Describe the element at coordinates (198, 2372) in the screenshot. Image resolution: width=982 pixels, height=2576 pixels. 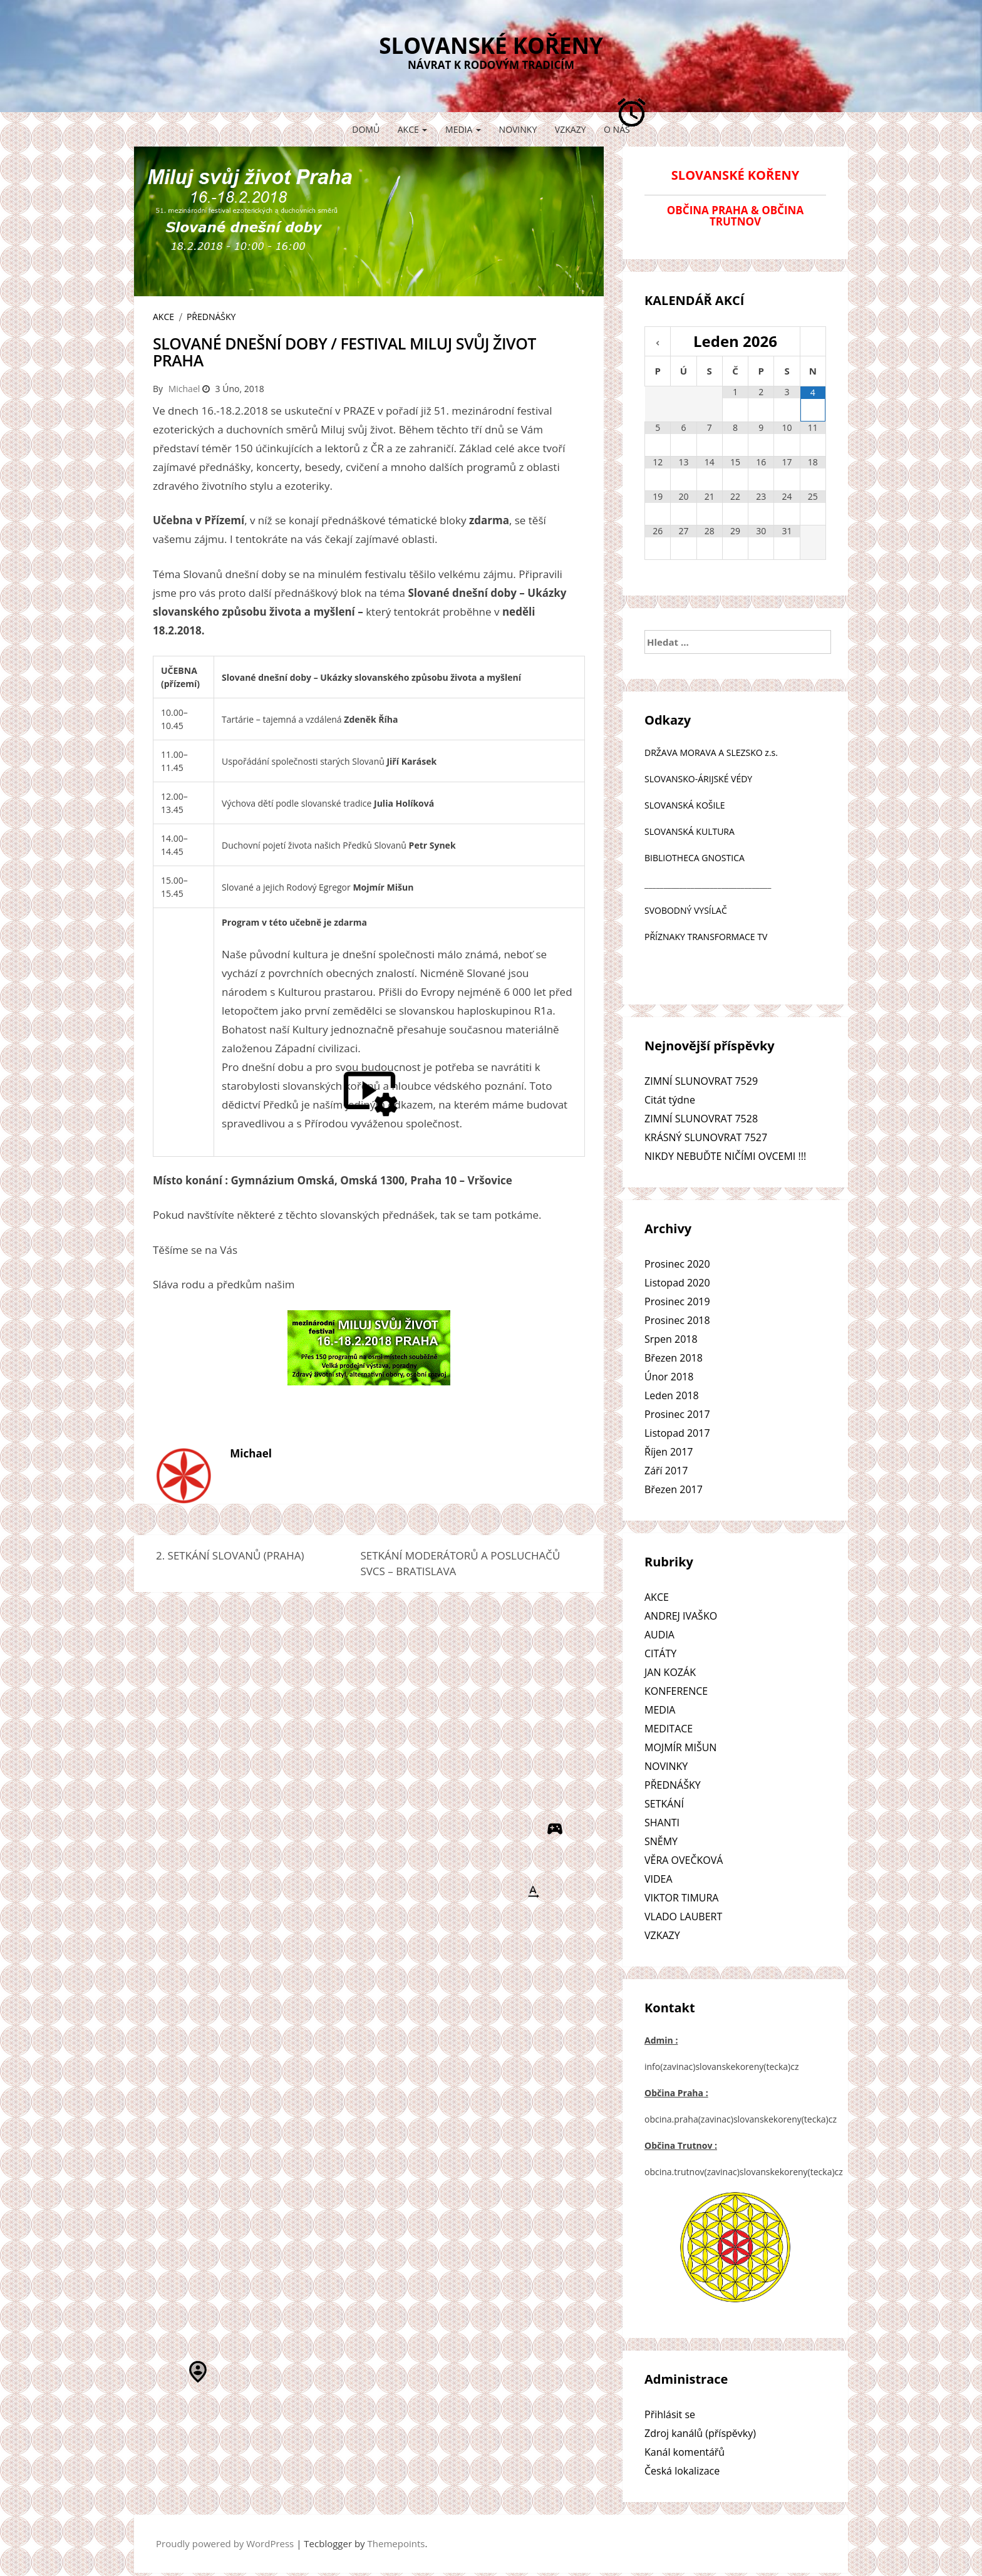
I see `view a person's location on the map` at that location.